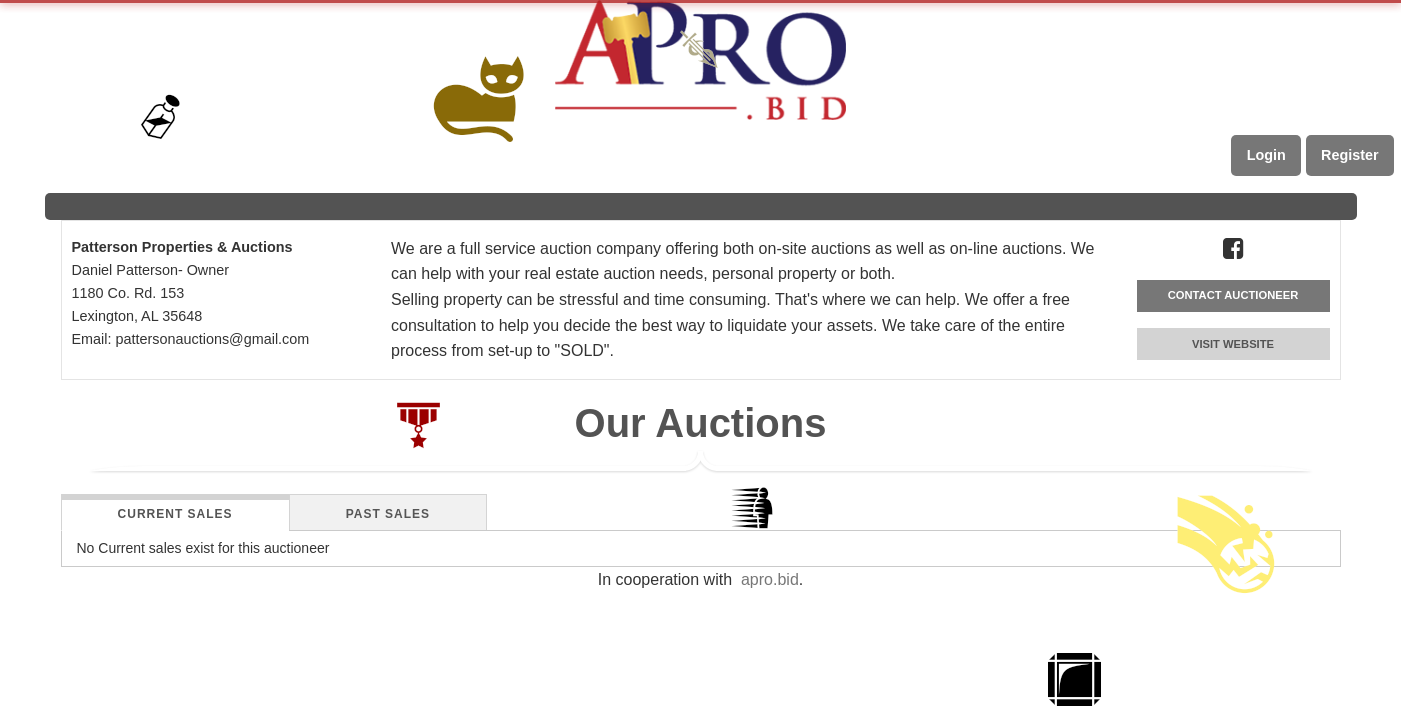 Image resolution: width=1401 pixels, height=720 pixels. I want to click on indicates evasion or dodge ability activated, so click(752, 508).